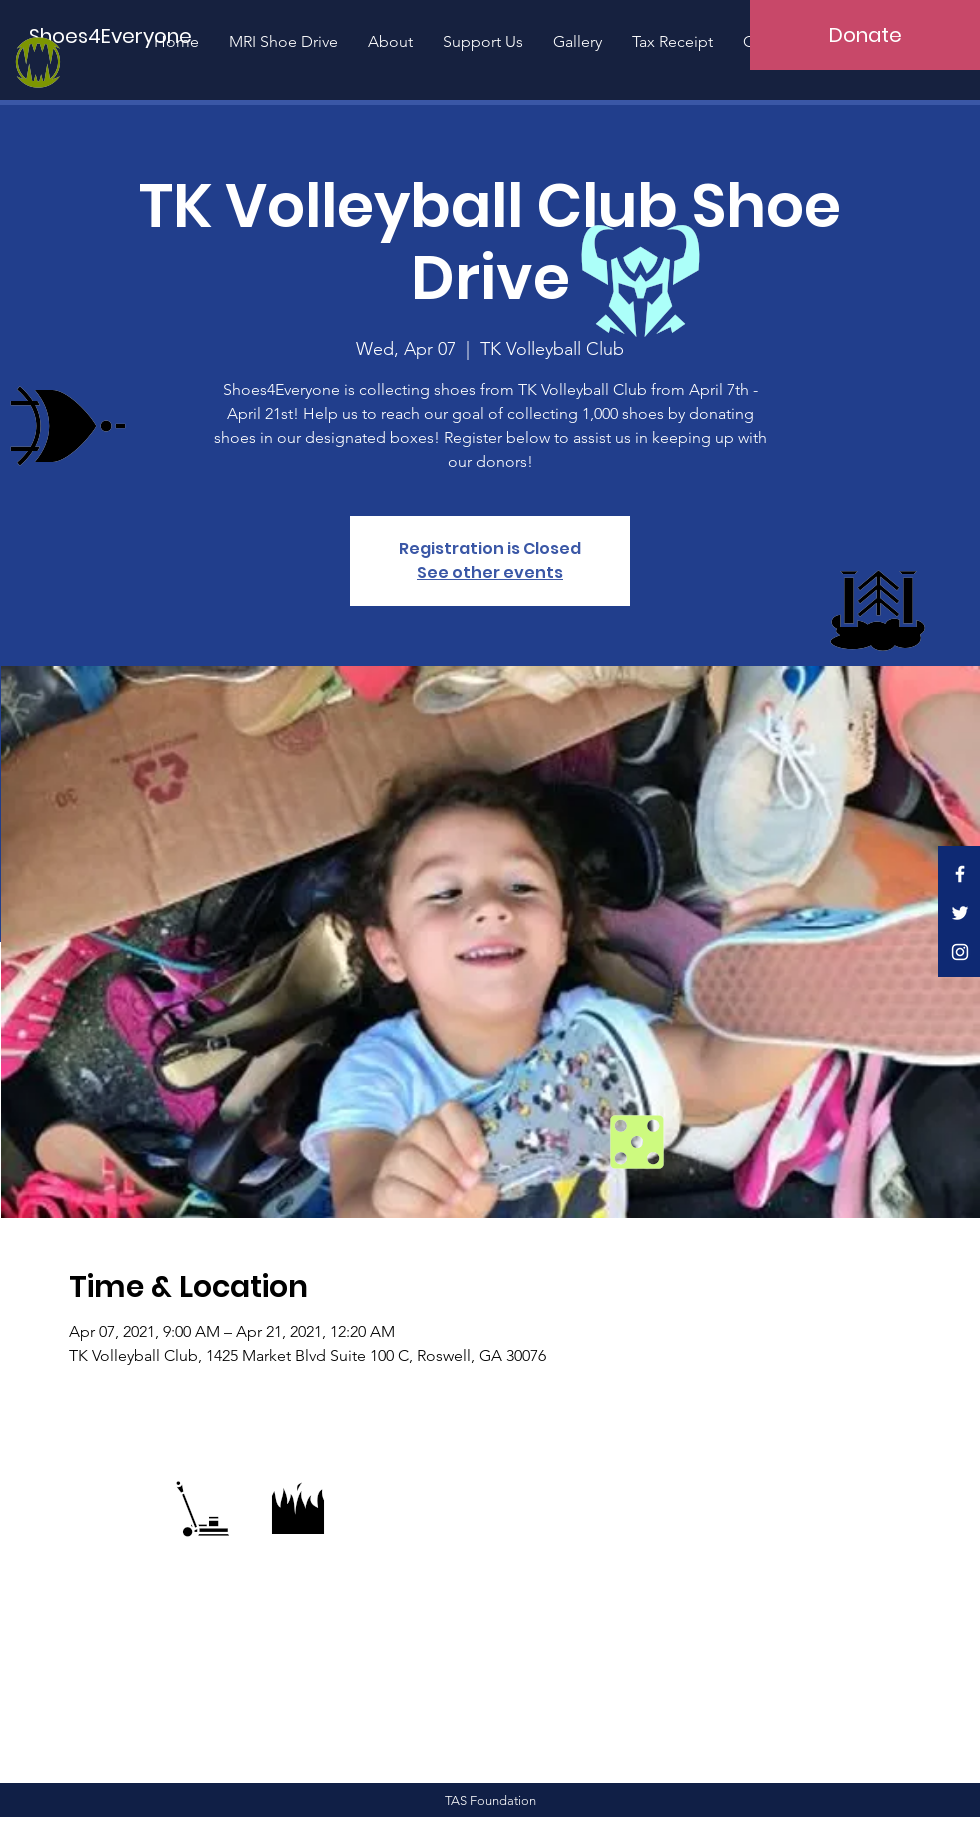 The width and height of the screenshot is (980, 1823). Describe the element at coordinates (37, 62) in the screenshot. I see `indicates vampire or monster character class` at that location.